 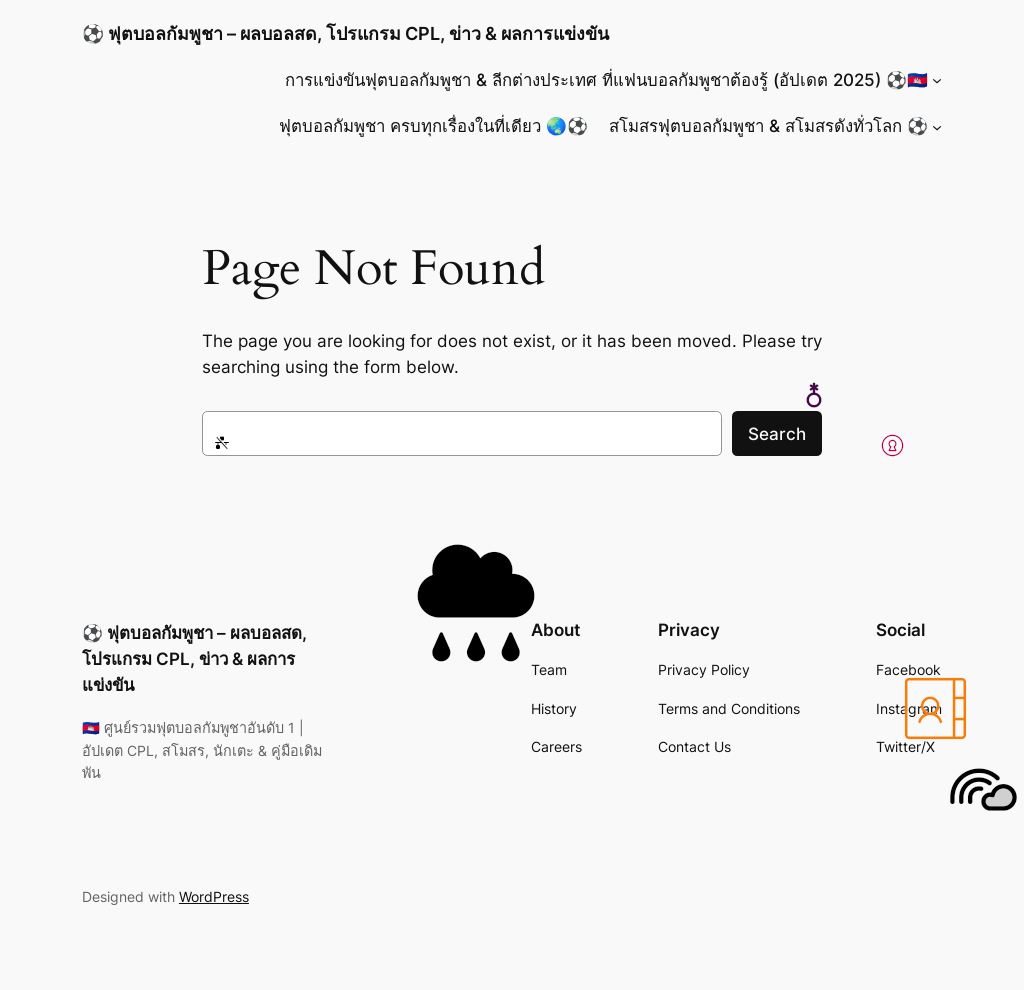 I want to click on indicates network connection unavailable, so click(x=222, y=443).